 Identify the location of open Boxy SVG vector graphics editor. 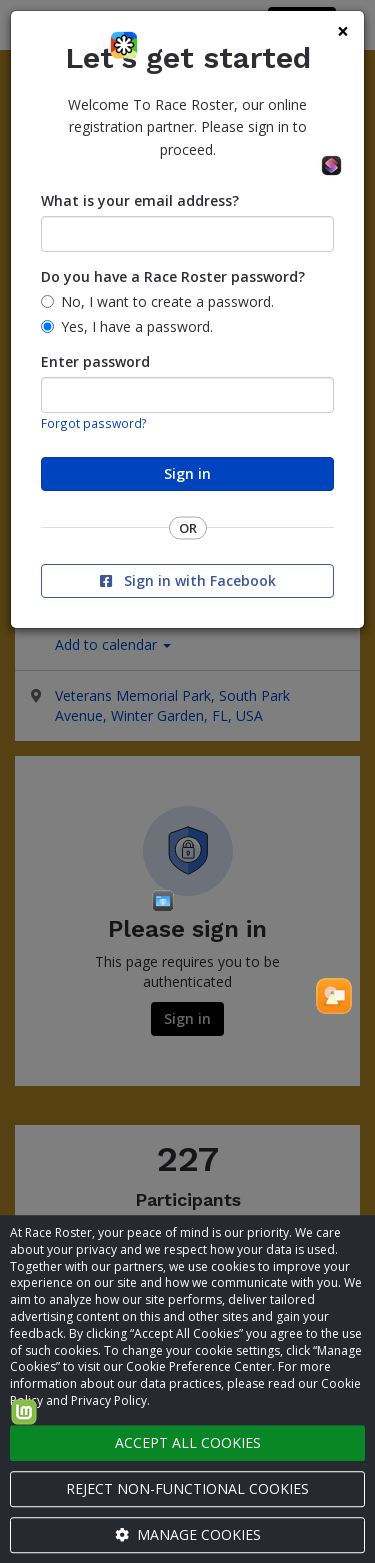
(124, 45).